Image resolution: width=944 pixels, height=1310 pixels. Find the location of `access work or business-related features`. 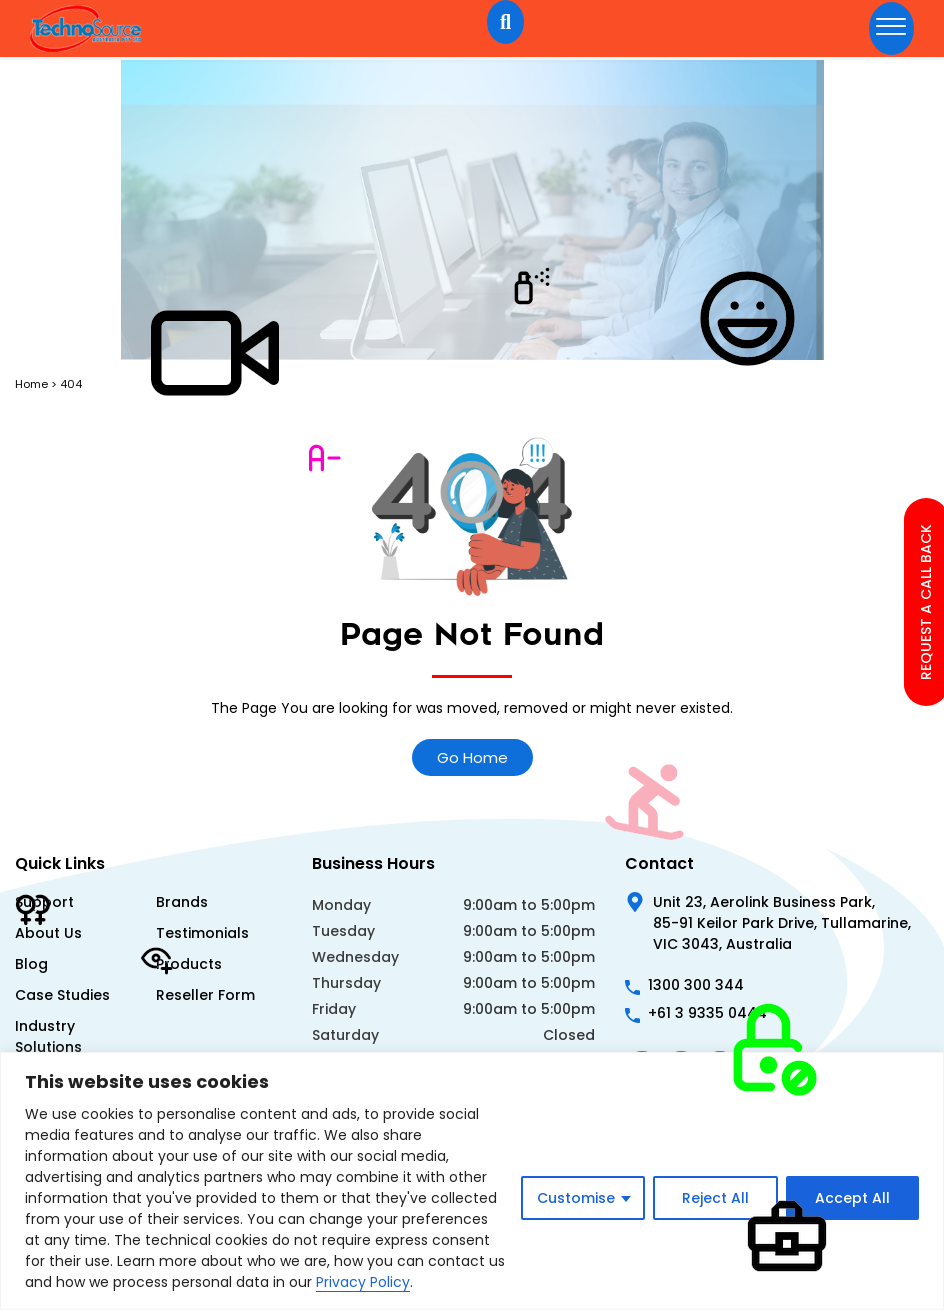

access work or business-related features is located at coordinates (787, 1236).